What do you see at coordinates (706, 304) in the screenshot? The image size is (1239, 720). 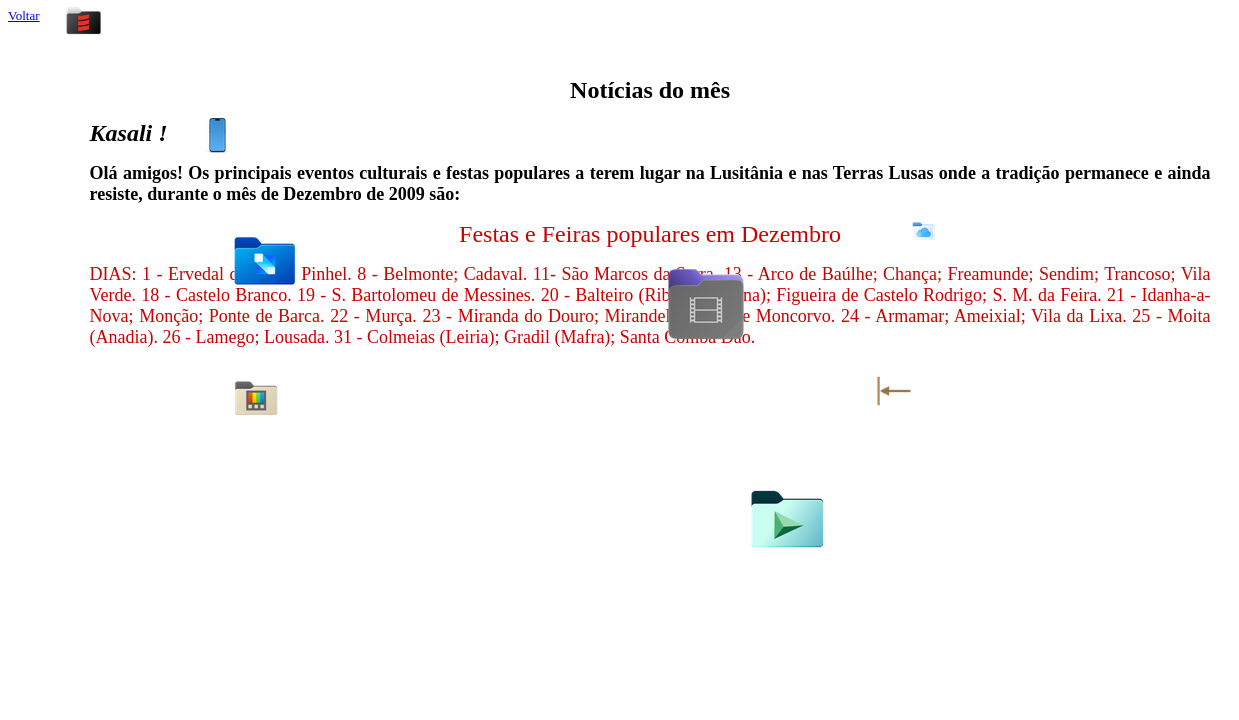 I see `open your videos folder` at bounding box center [706, 304].